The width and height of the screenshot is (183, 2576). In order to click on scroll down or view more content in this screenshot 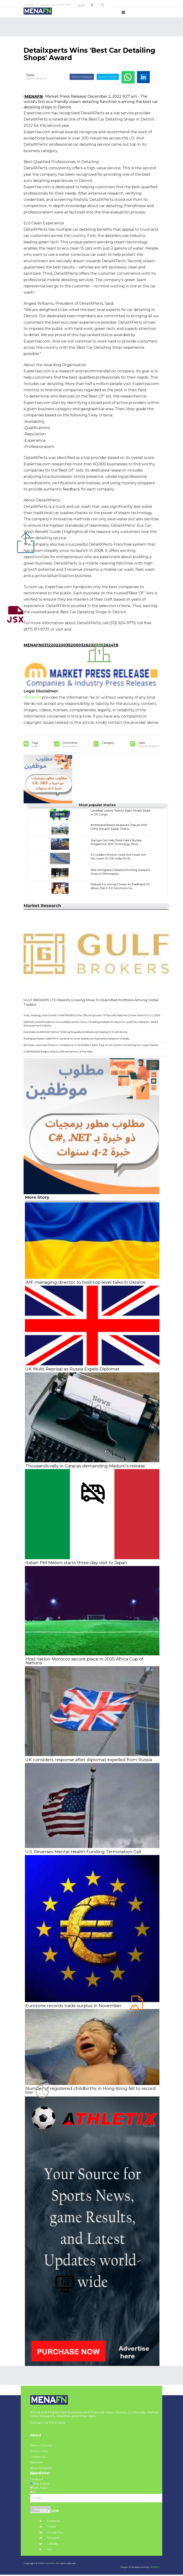, I will do `click(53, 1797)`.